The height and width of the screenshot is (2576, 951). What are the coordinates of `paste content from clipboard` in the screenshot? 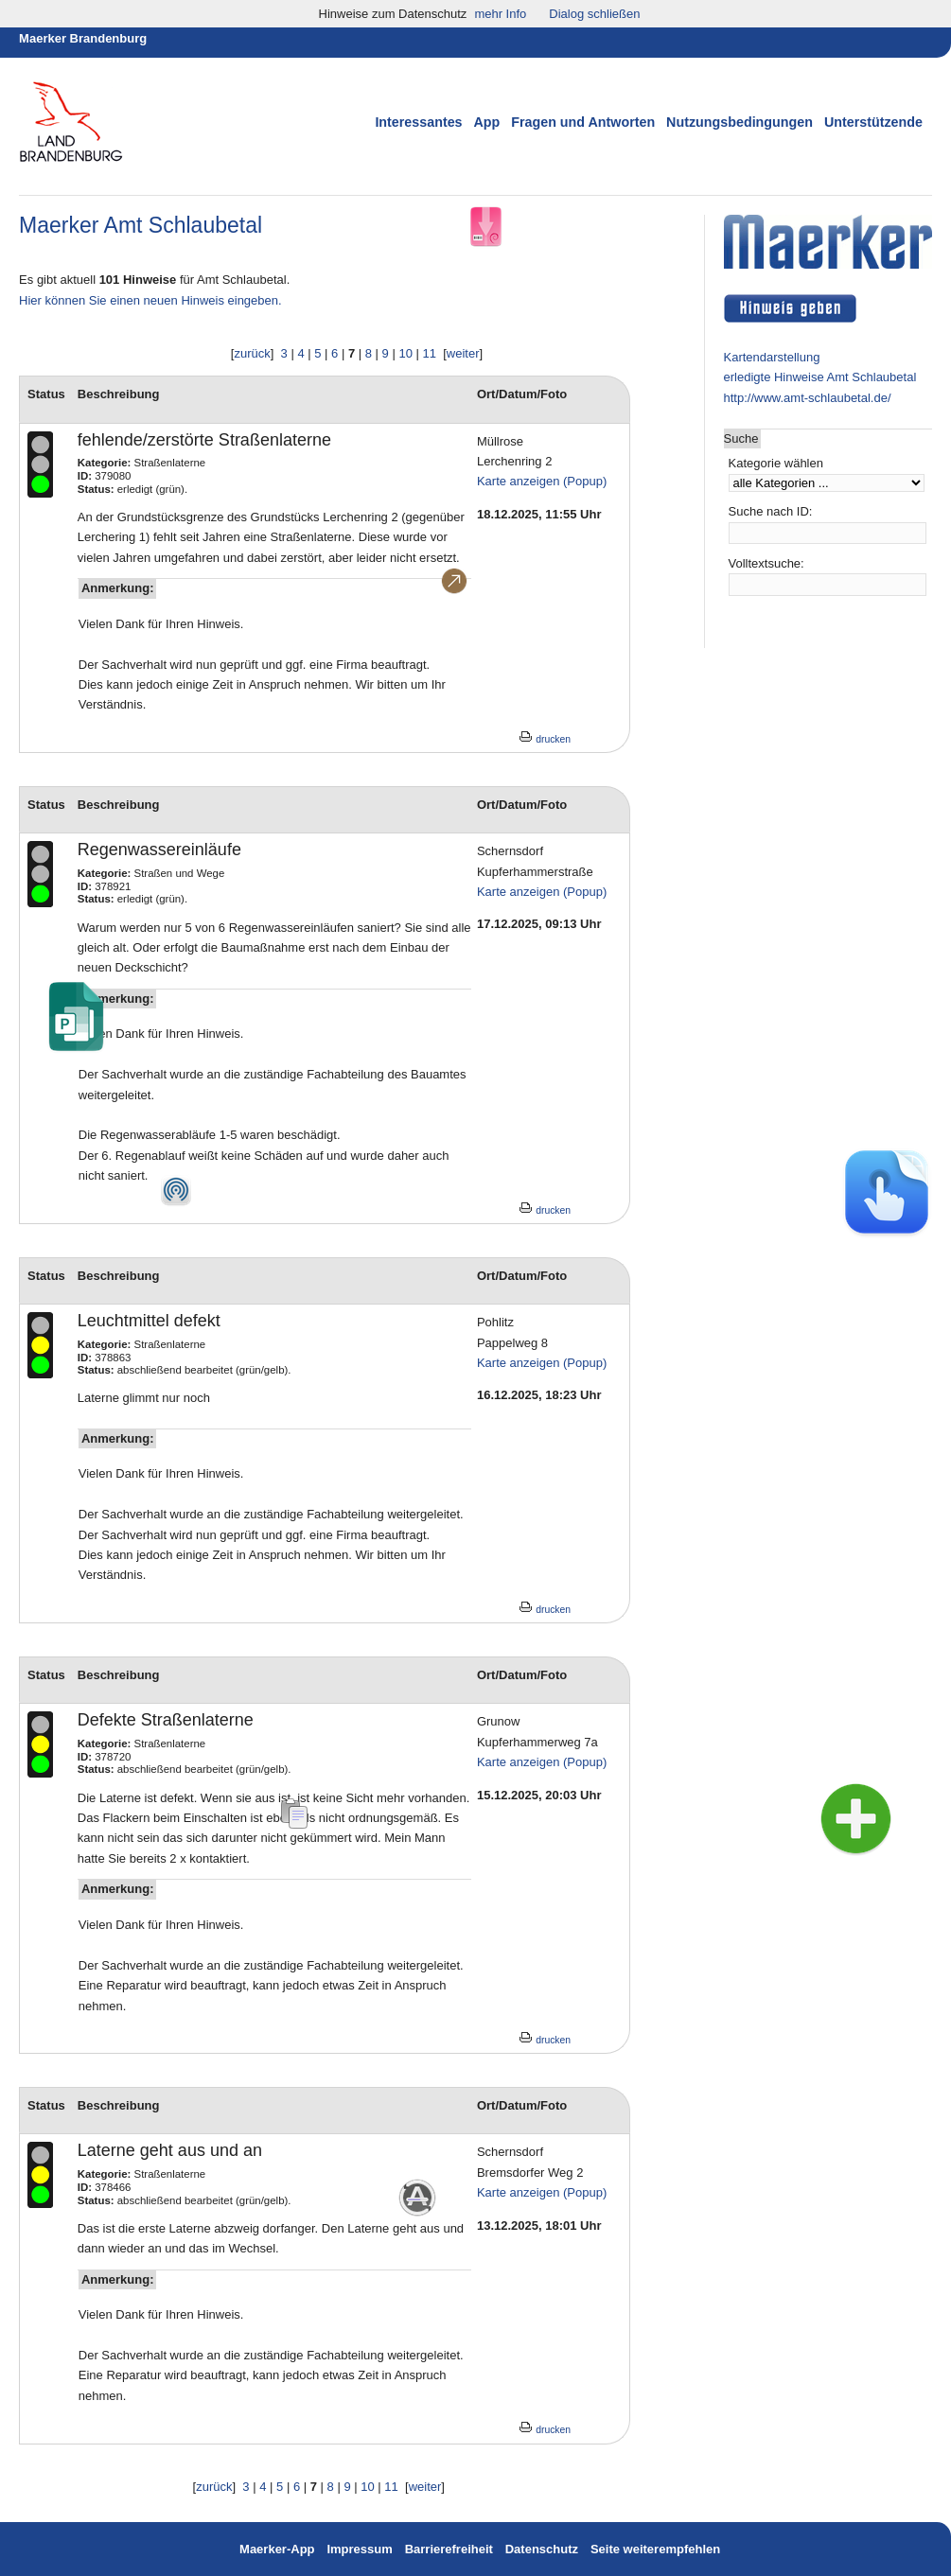 It's located at (294, 1814).